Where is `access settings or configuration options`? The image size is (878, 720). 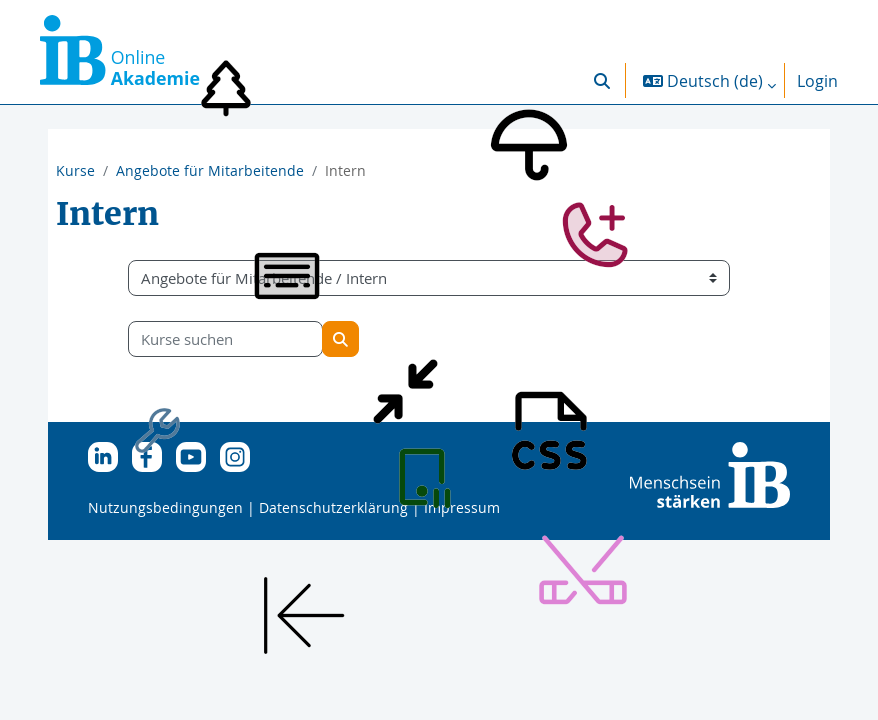 access settings or configuration options is located at coordinates (157, 430).